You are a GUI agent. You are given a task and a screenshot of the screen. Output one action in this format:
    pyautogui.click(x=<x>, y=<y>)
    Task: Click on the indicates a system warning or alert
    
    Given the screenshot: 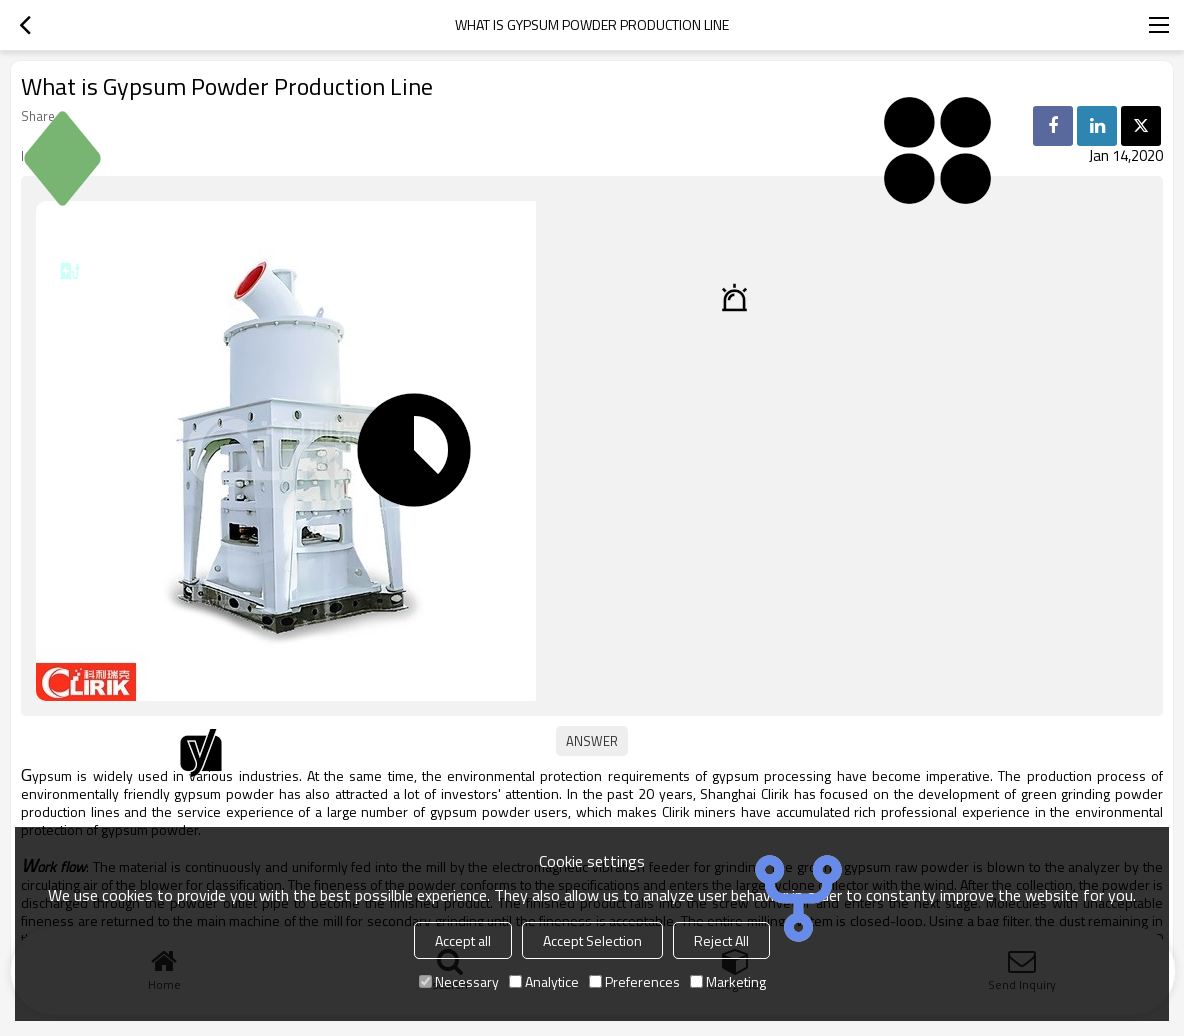 What is the action you would take?
    pyautogui.click(x=734, y=297)
    